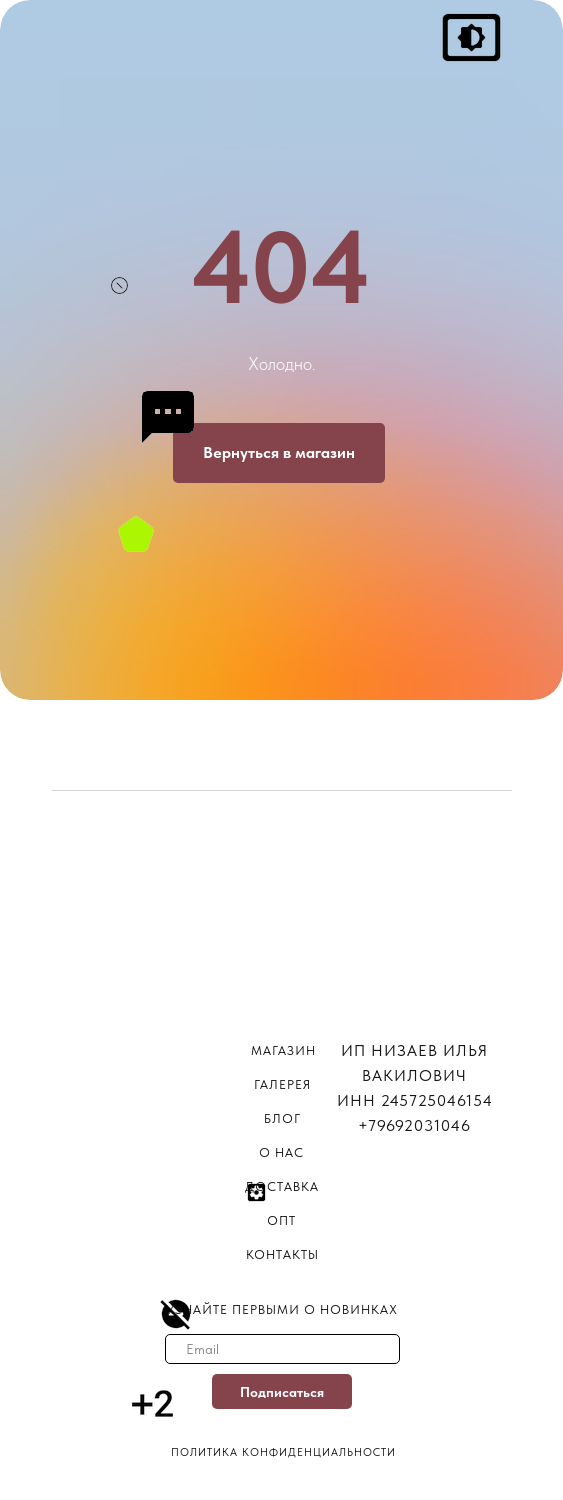 This screenshot has width=563, height=1500. Describe the element at coordinates (152, 1404) in the screenshot. I see `increase exposure by 2 stops in photo editing` at that location.